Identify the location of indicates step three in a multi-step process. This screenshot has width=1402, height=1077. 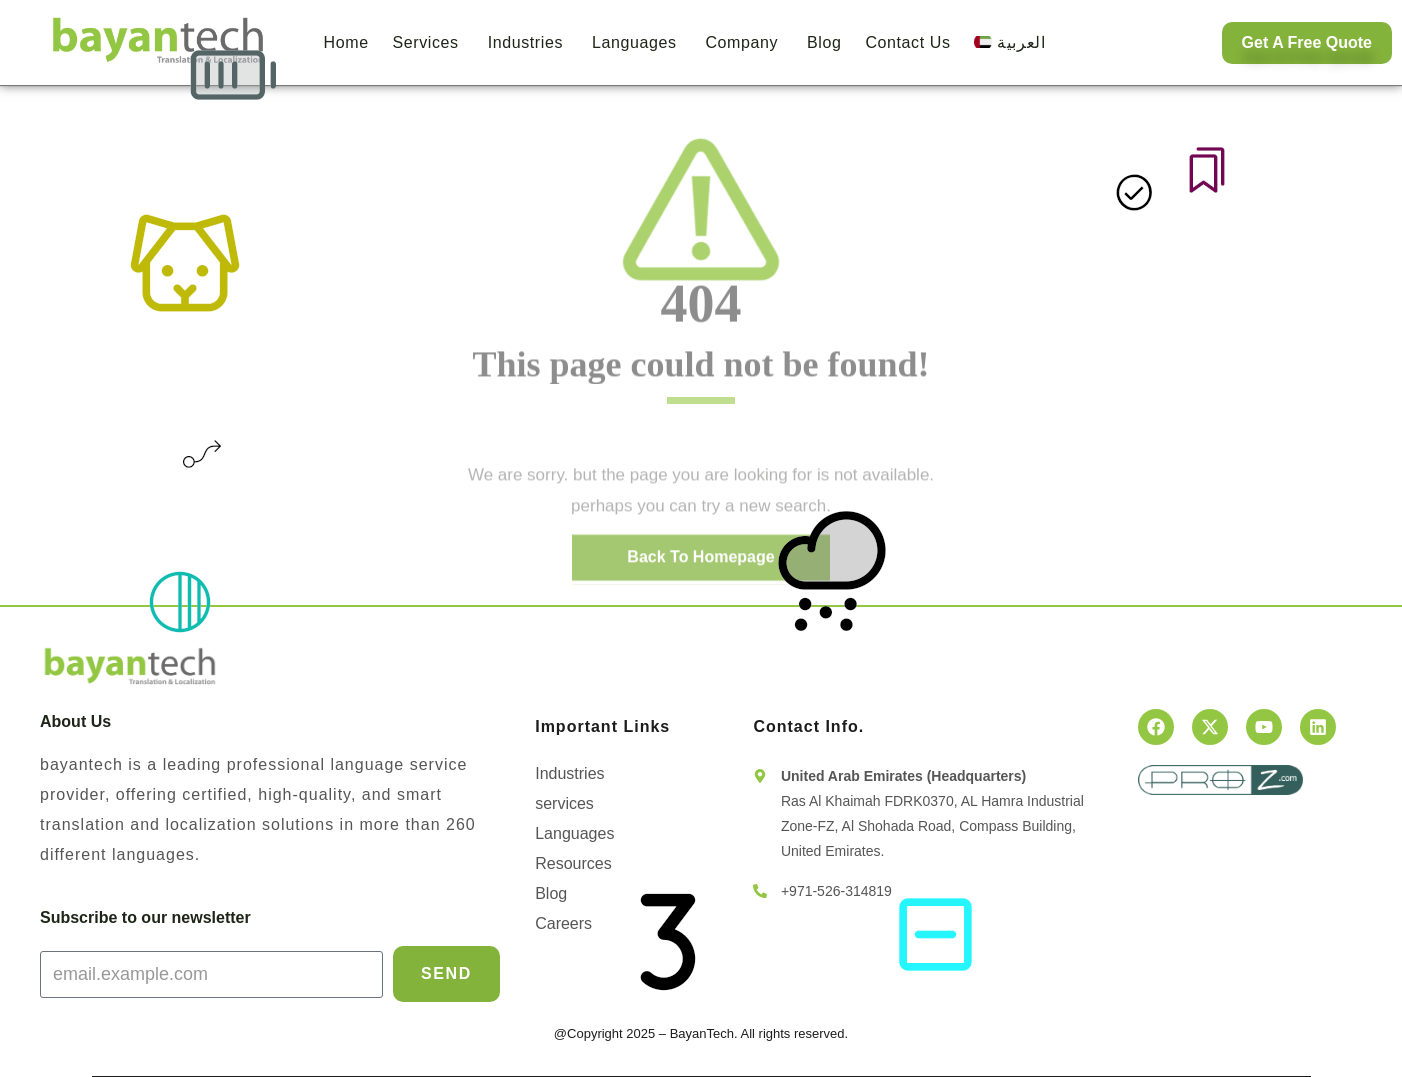
(668, 942).